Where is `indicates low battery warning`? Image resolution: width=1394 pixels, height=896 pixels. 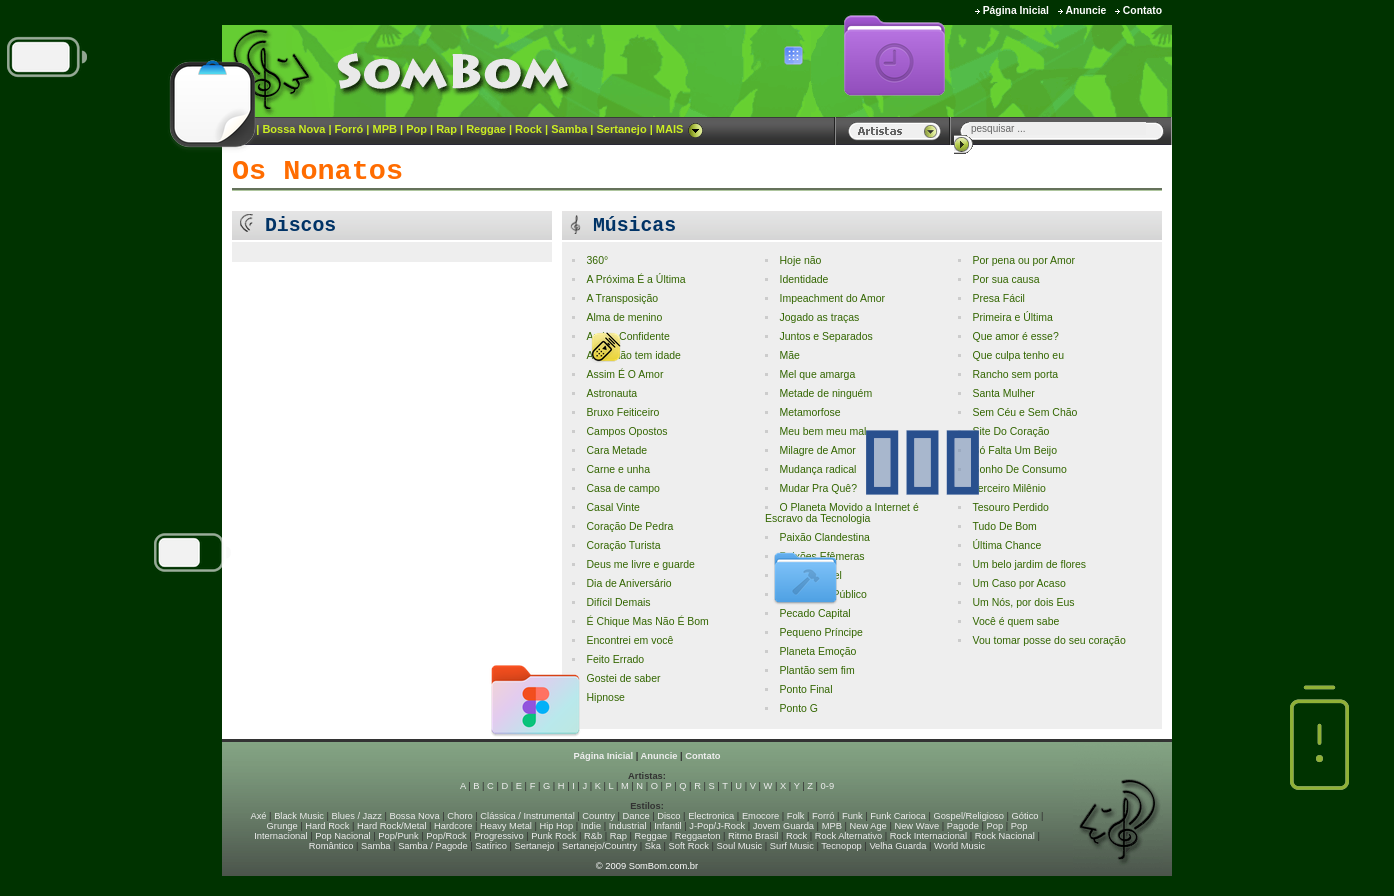
indicates low battery warning is located at coordinates (1319, 739).